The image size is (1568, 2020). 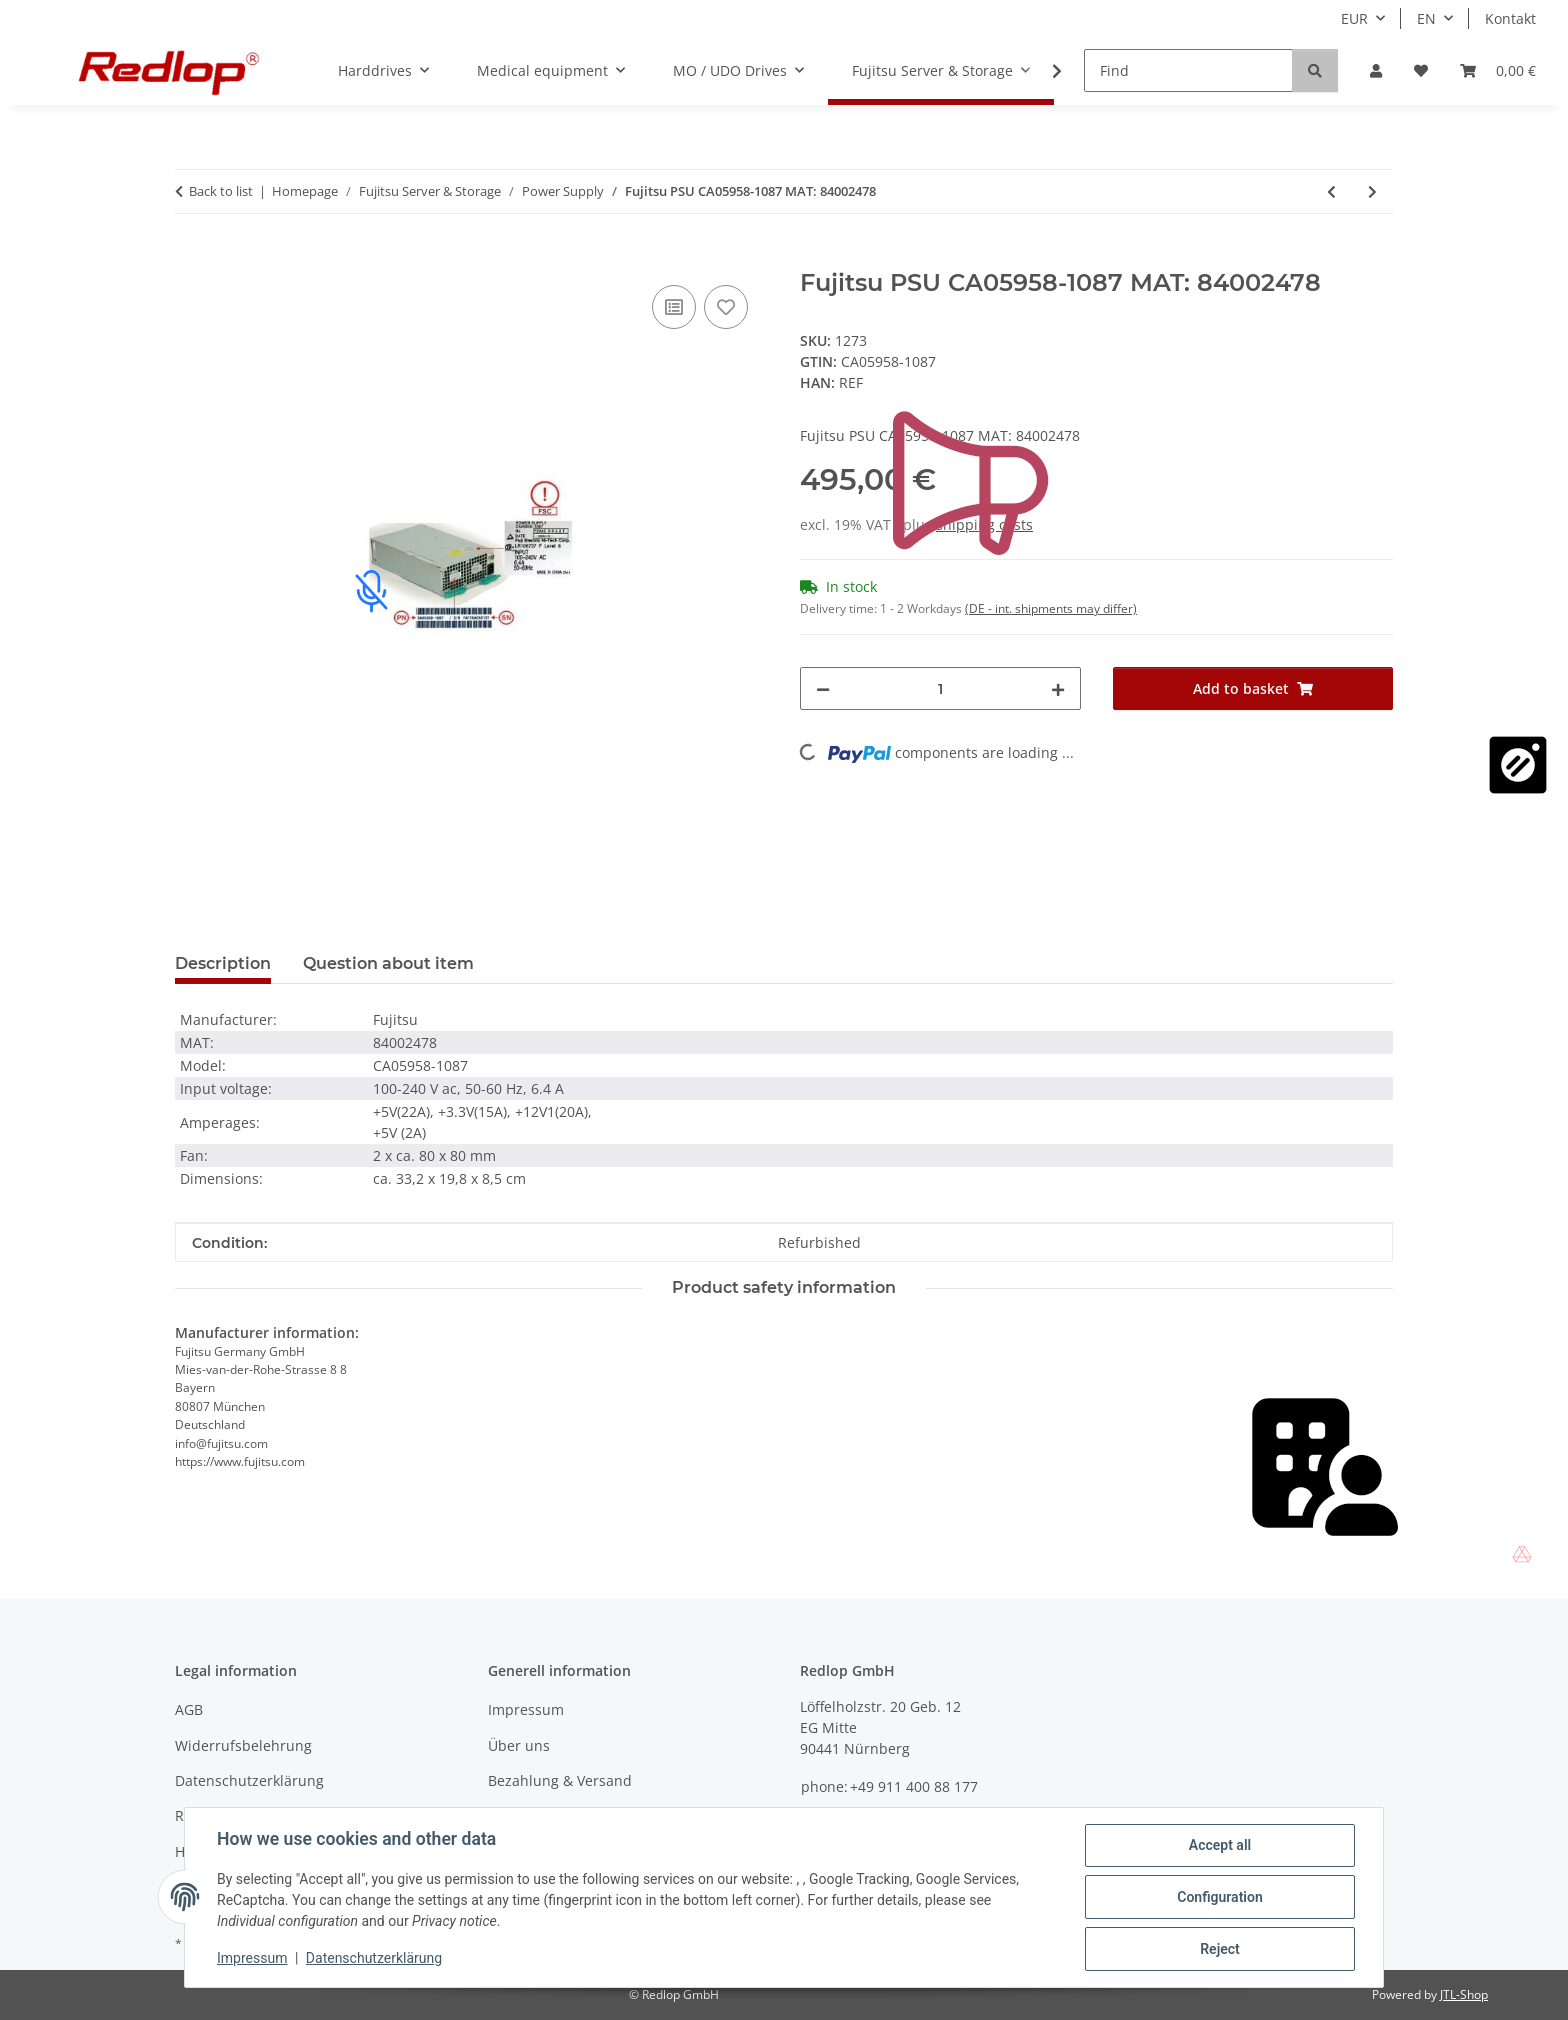 I want to click on make an announcement or broadcast, so click(x=962, y=486).